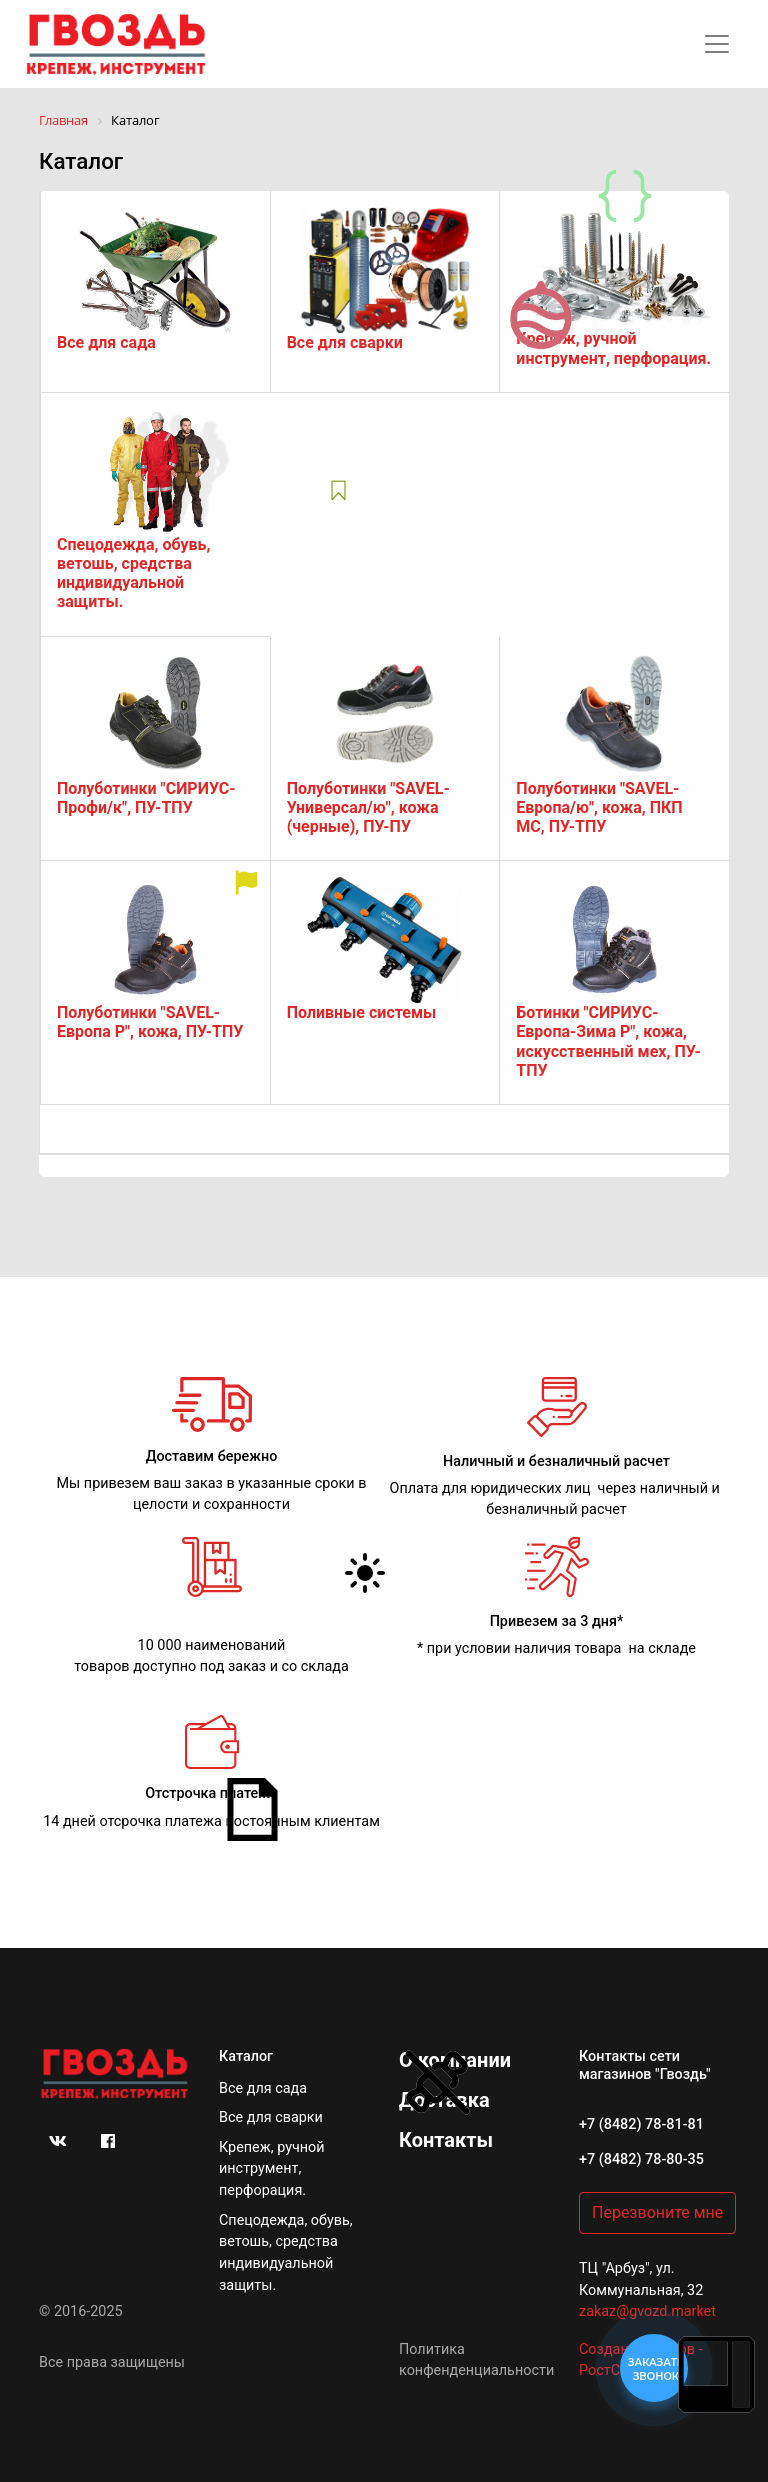 This screenshot has height=2482, width=768. I want to click on toggle left sidebar panel, so click(716, 2374).